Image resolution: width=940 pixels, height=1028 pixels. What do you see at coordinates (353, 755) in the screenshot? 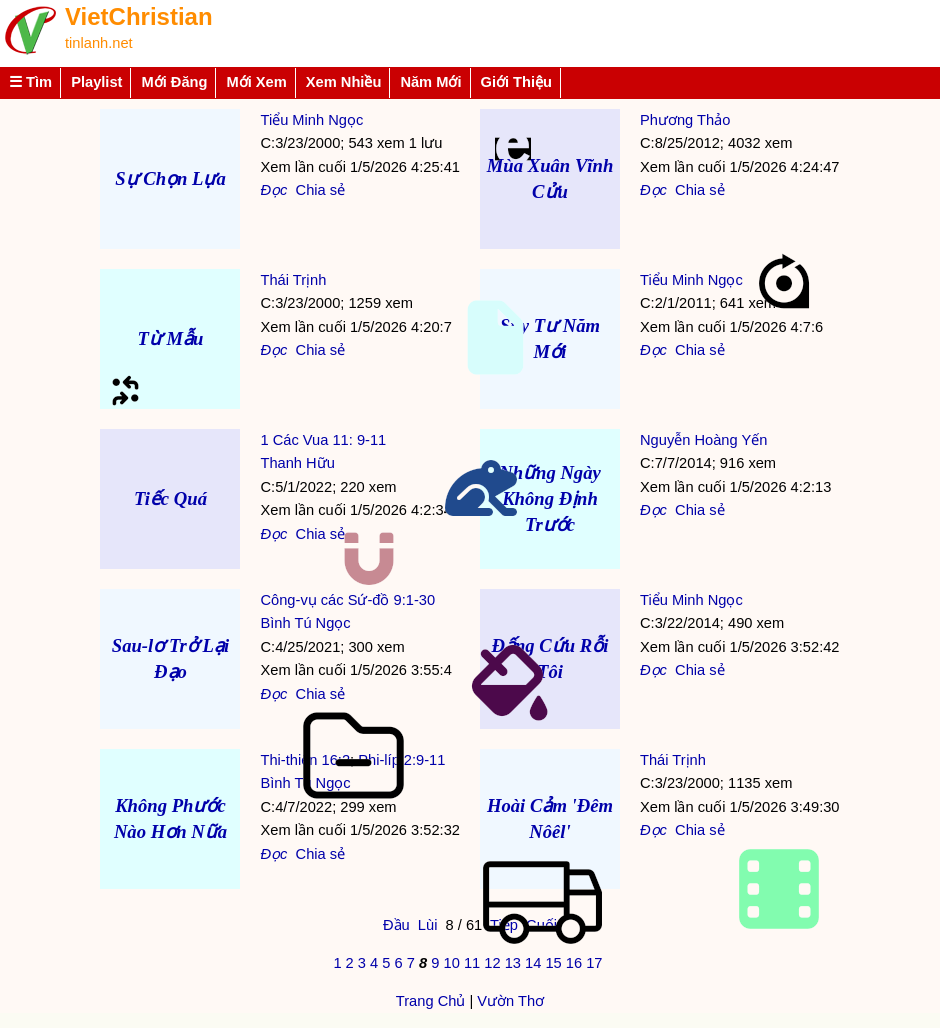
I see `remove a file or folder` at bounding box center [353, 755].